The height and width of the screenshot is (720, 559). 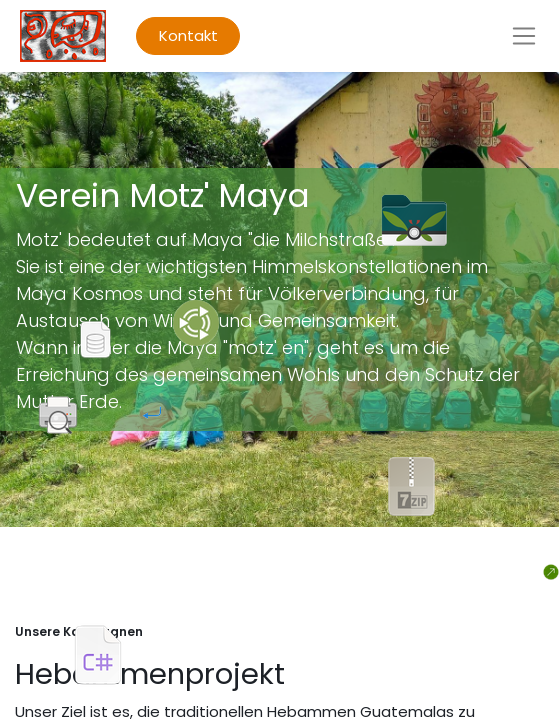 I want to click on launch the ubuntu mate desktop environment, so click(x=196, y=323).